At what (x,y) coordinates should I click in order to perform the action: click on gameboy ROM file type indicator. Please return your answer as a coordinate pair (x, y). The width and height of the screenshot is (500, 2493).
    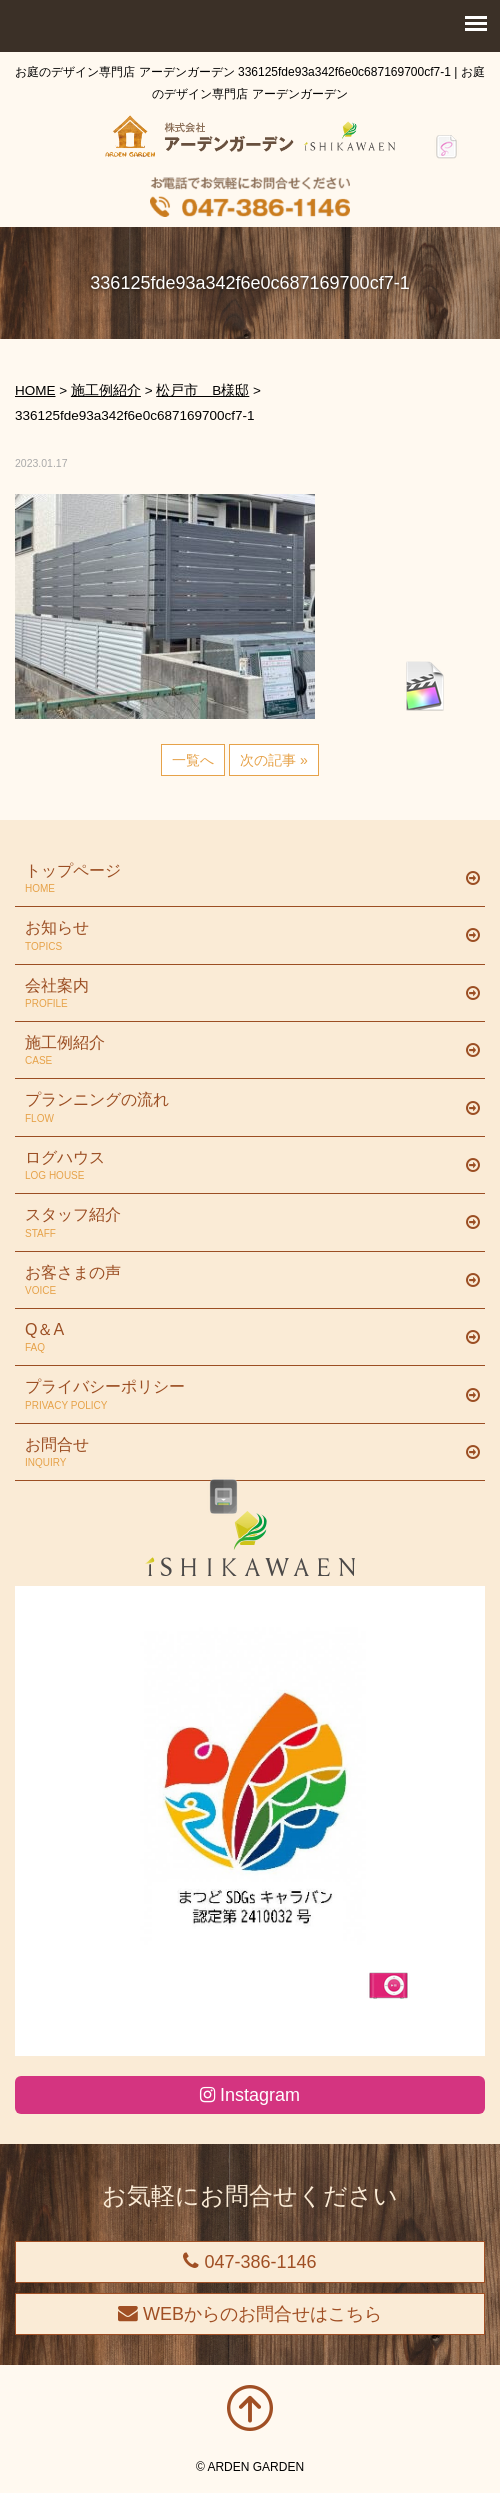
    Looking at the image, I should click on (223, 1496).